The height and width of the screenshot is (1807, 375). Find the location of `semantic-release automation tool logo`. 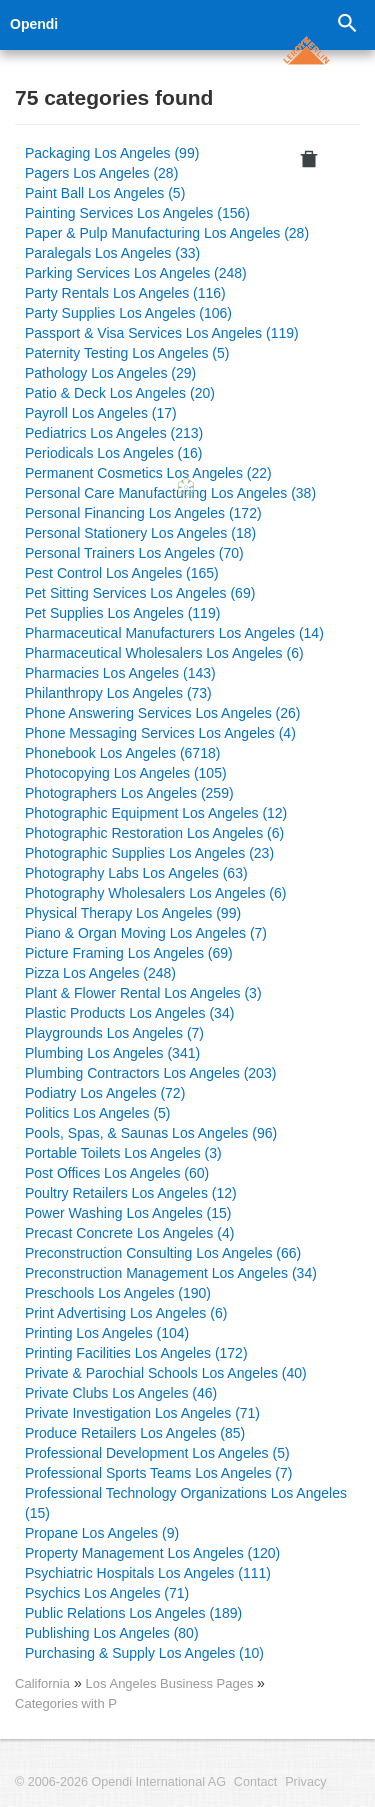

semantic-release automation tool logo is located at coordinates (186, 487).